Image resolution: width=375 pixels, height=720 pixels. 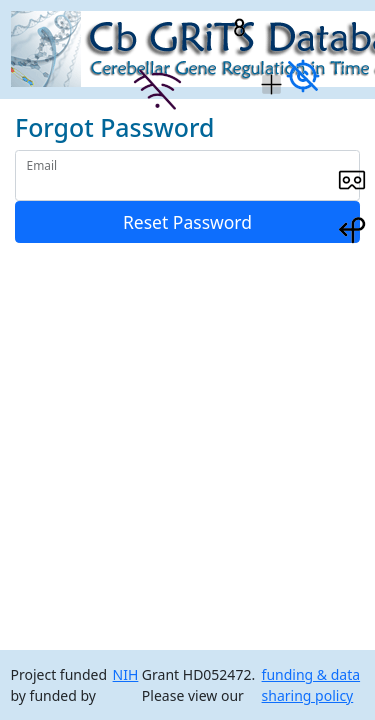 What do you see at coordinates (351, 229) in the screenshot?
I see `undo or go back to previous state` at bounding box center [351, 229].